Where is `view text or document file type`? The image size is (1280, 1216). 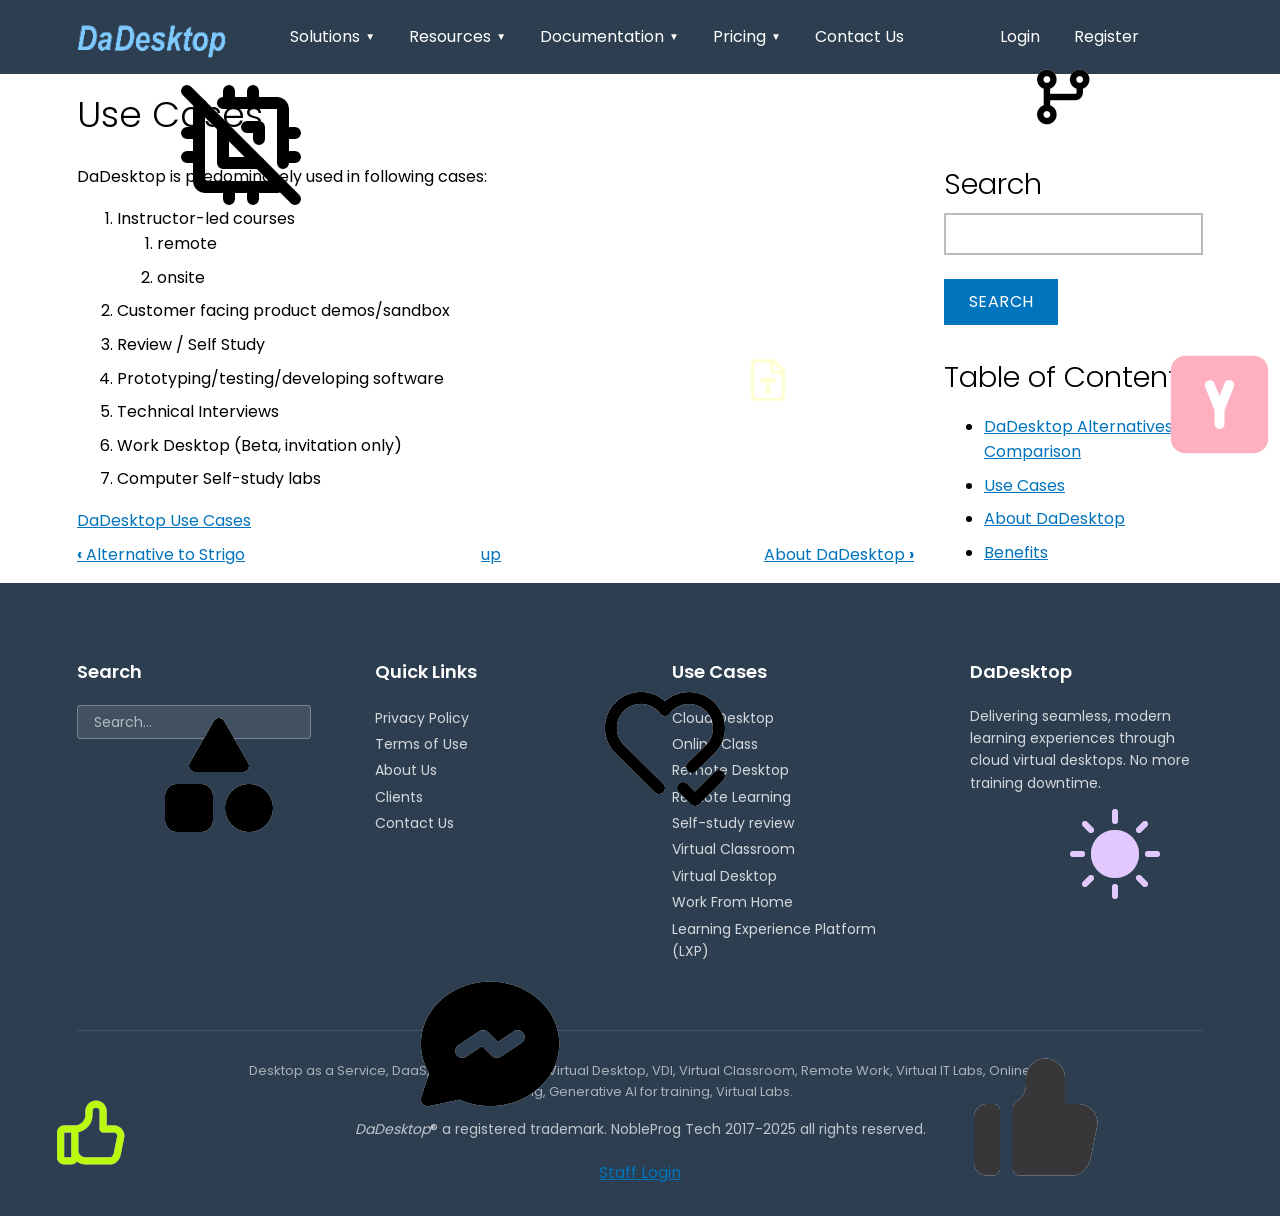
view text or document file type is located at coordinates (768, 380).